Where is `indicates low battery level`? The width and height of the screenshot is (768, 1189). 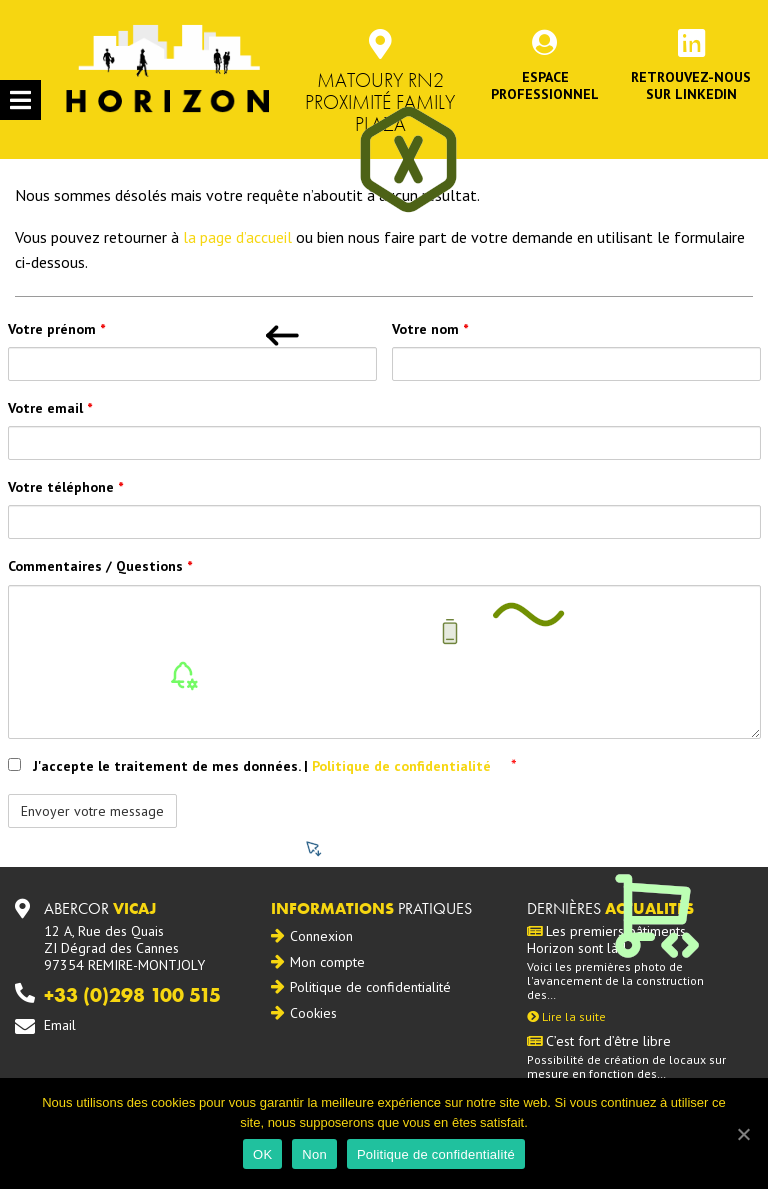
indicates low battery level is located at coordinates (450, 632).